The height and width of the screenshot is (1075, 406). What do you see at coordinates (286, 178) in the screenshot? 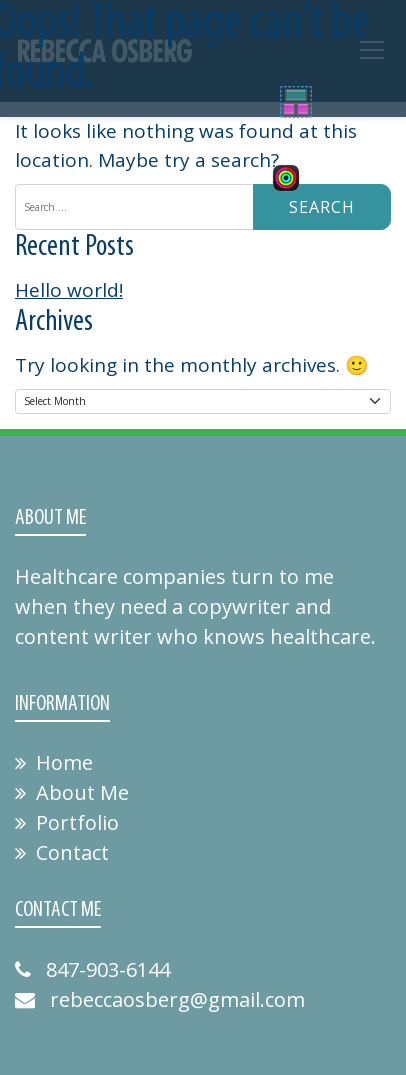
I see `open the Fitness app` at bounding box center [286, 178].